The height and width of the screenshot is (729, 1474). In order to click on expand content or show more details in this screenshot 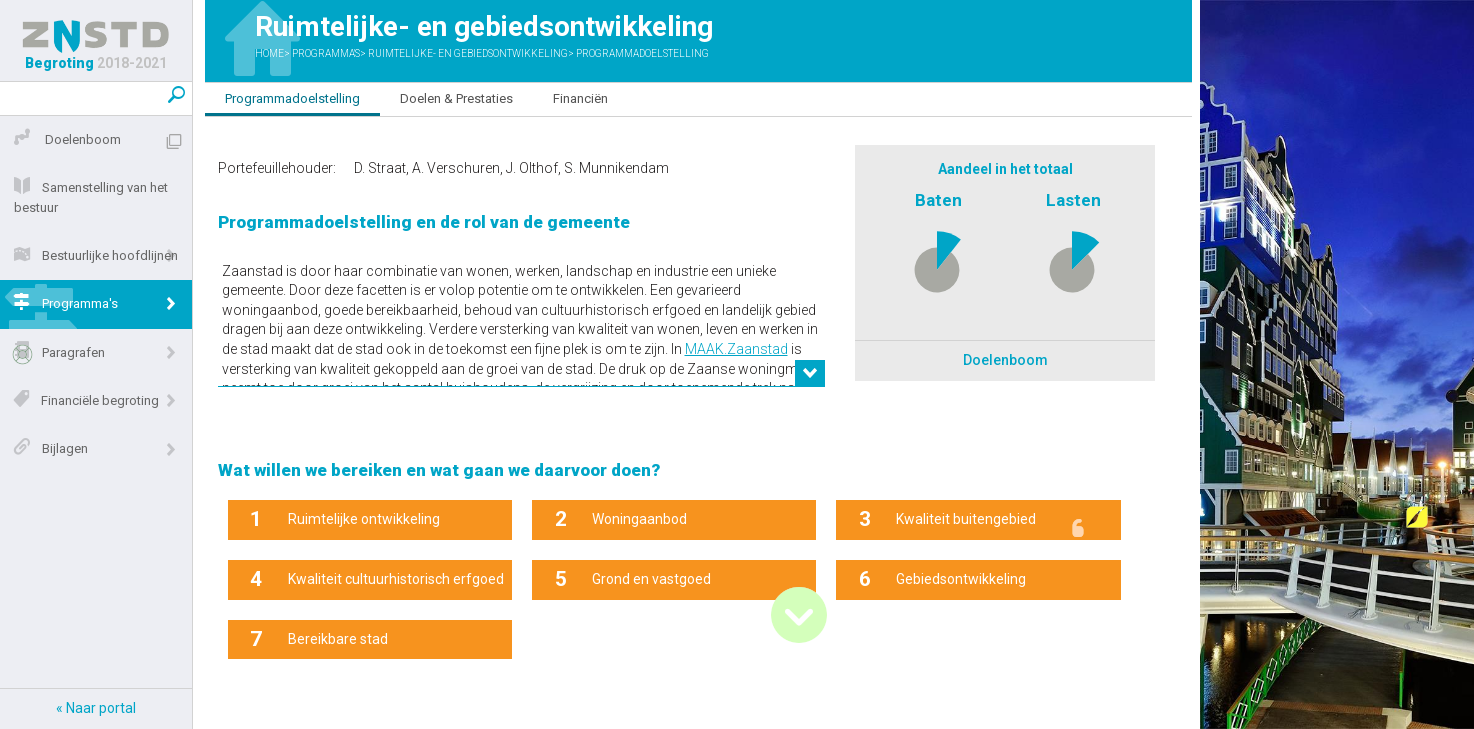, I will do `click(799, 615)`.